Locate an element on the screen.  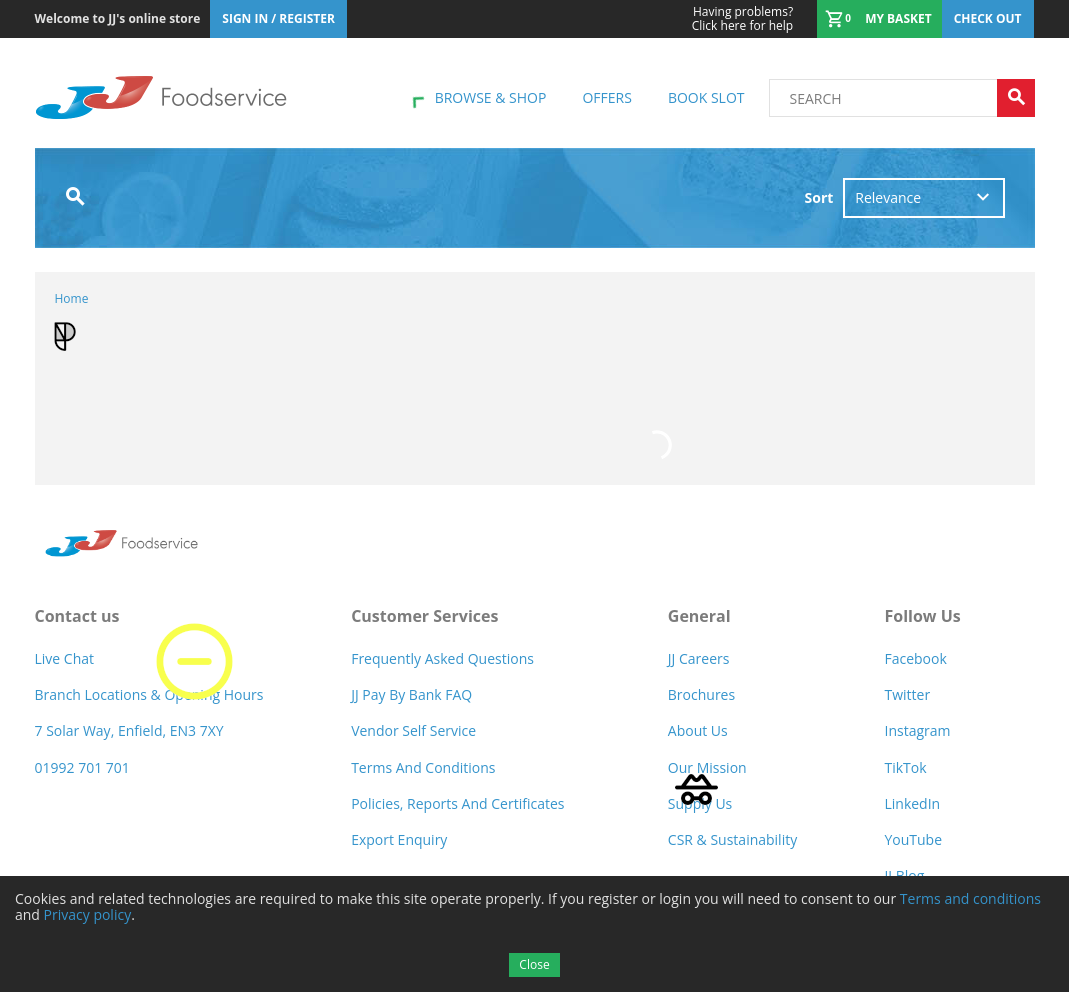
phosphor icons library branding logo is located at coordinates (63, 335).